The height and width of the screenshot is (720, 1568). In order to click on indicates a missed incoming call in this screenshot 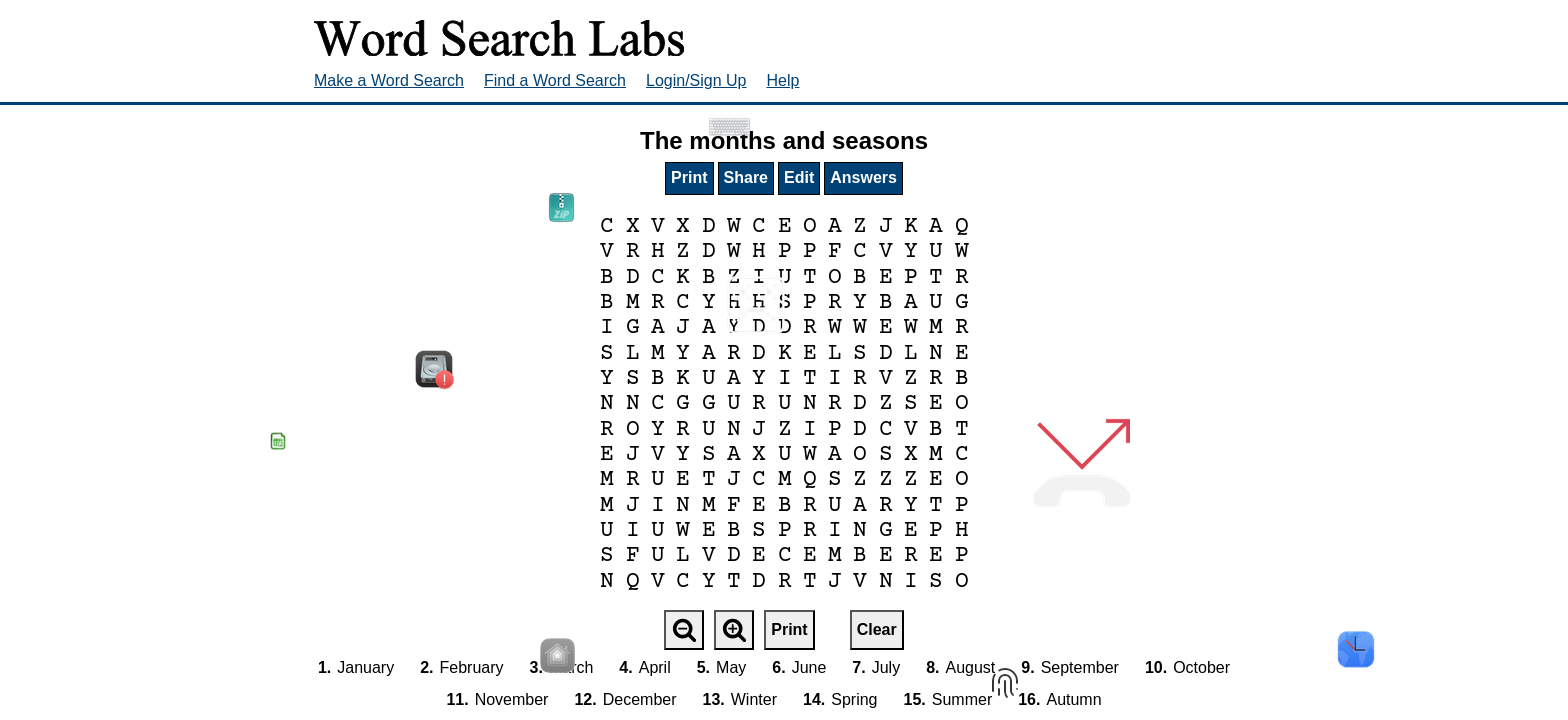, I will do `click(1082, 463)`.